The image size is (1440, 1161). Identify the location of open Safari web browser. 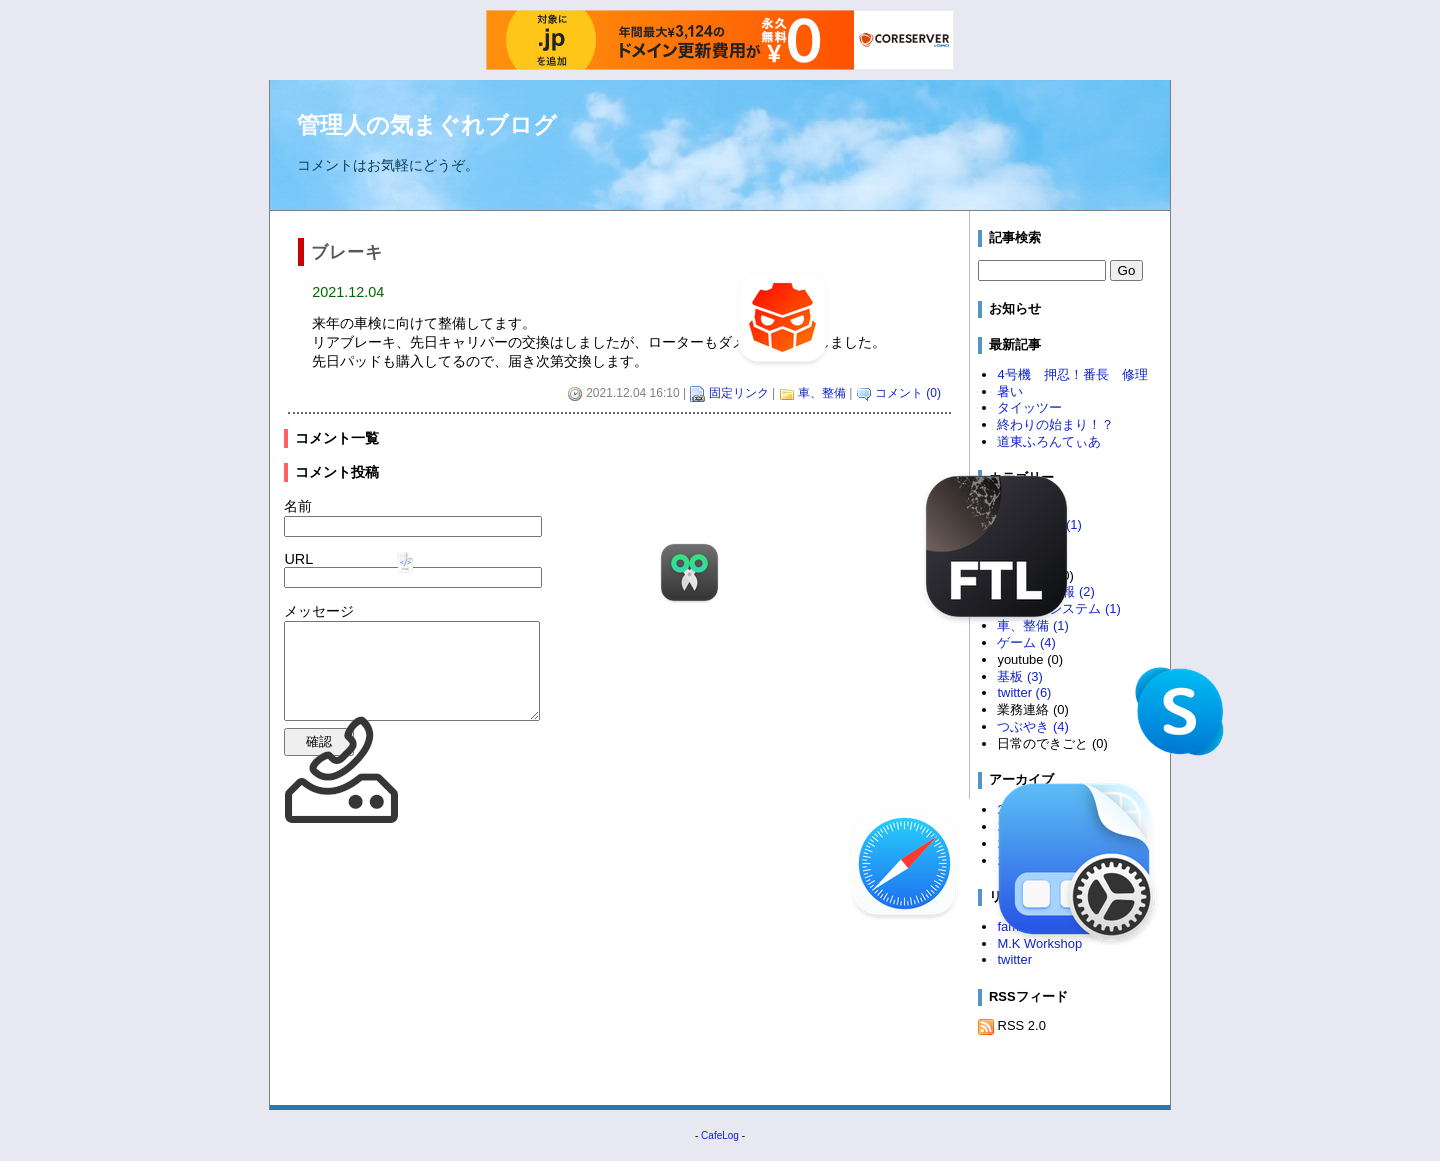
(904, 863).